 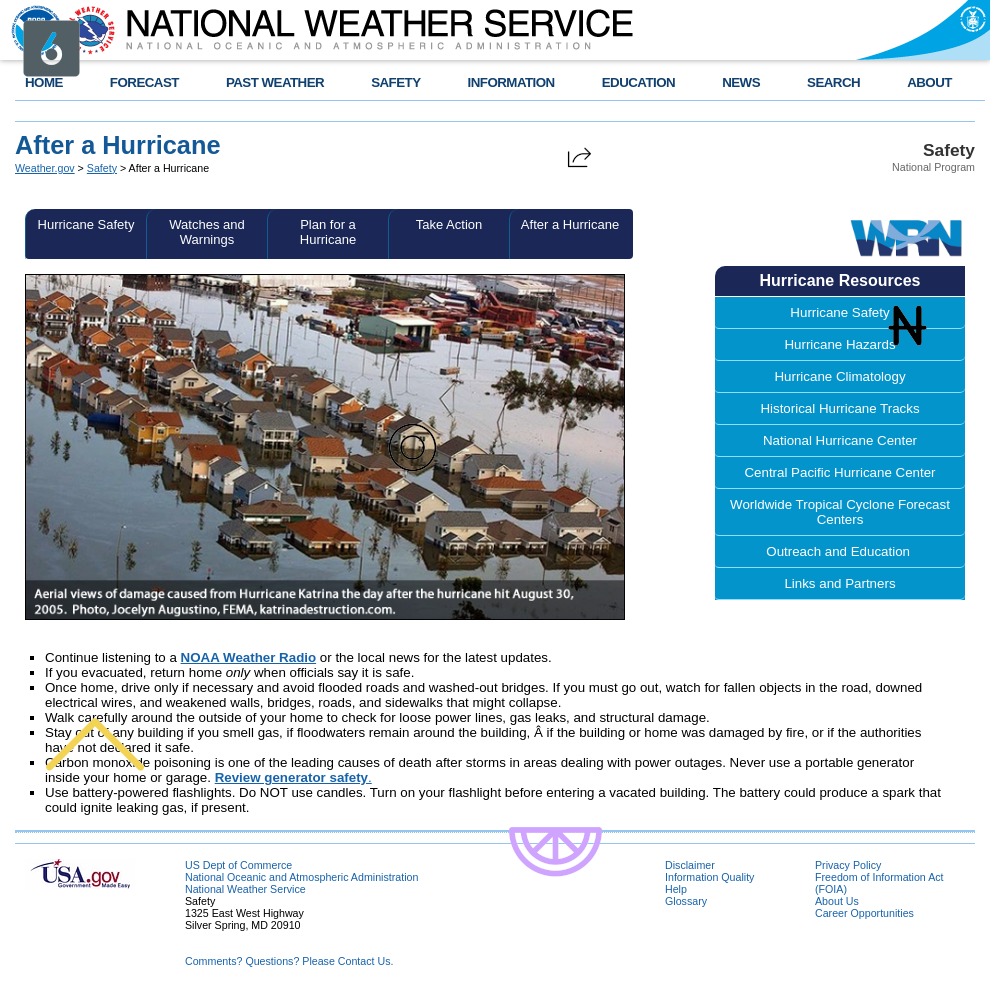 What do you see at coordinates (907, 325) in the screenshot?
I see `indicates Nigerian naira currency` at bounding box center [907, 325].